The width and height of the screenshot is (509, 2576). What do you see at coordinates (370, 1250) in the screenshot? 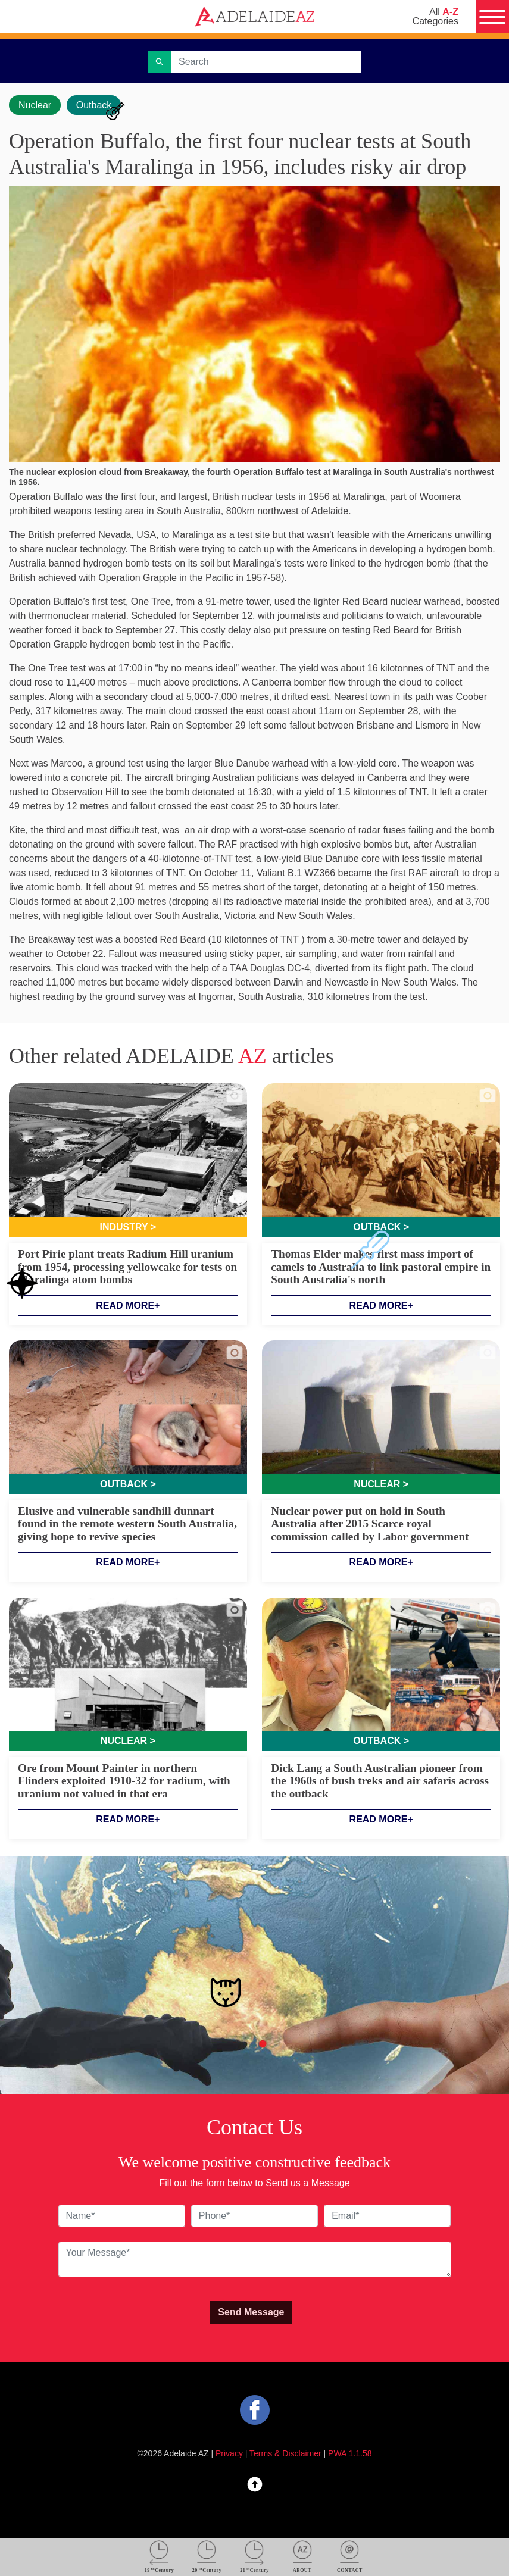
I see `access settings or configuration options` at bounding box center [370, 1250].